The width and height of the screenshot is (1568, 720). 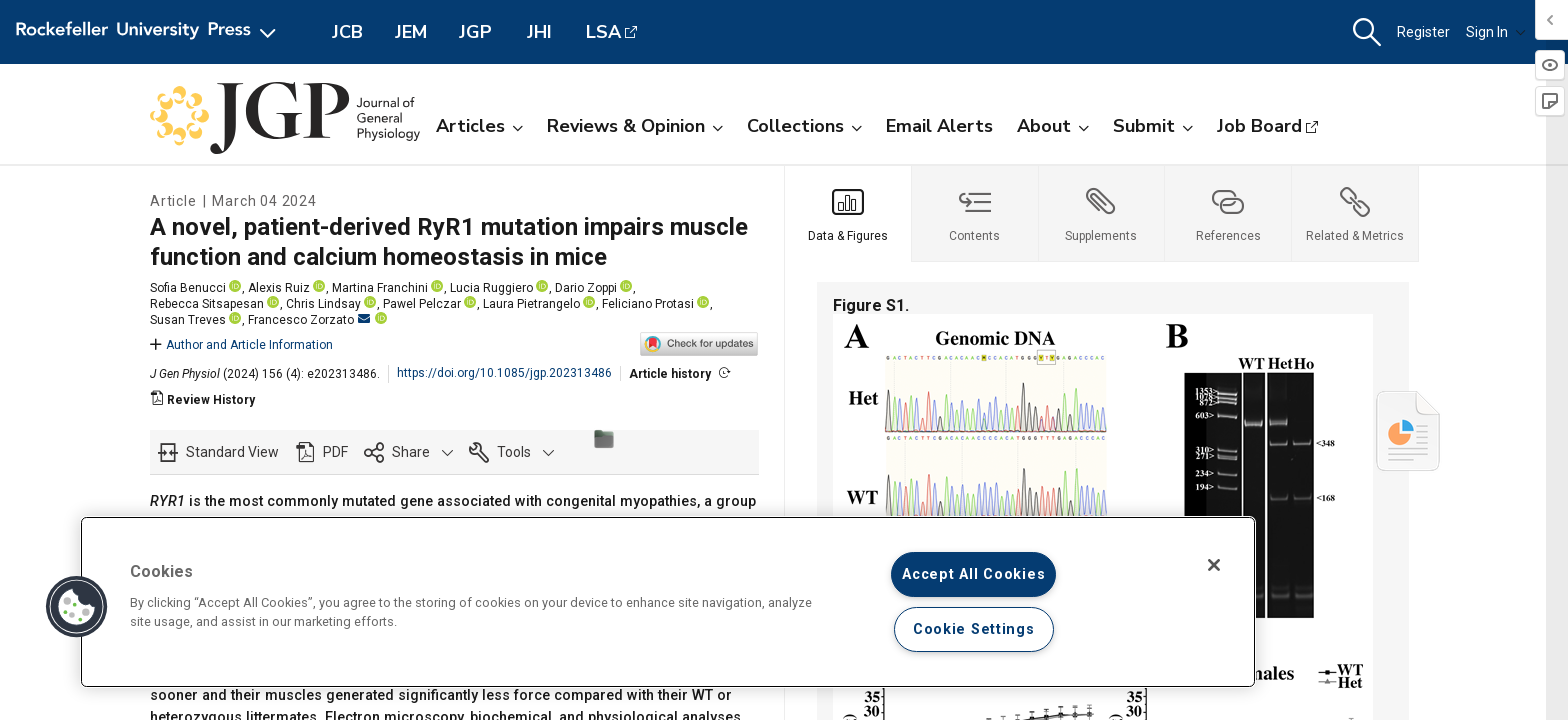 I want to click on open a presentation file, so click(x=1408, y=431).